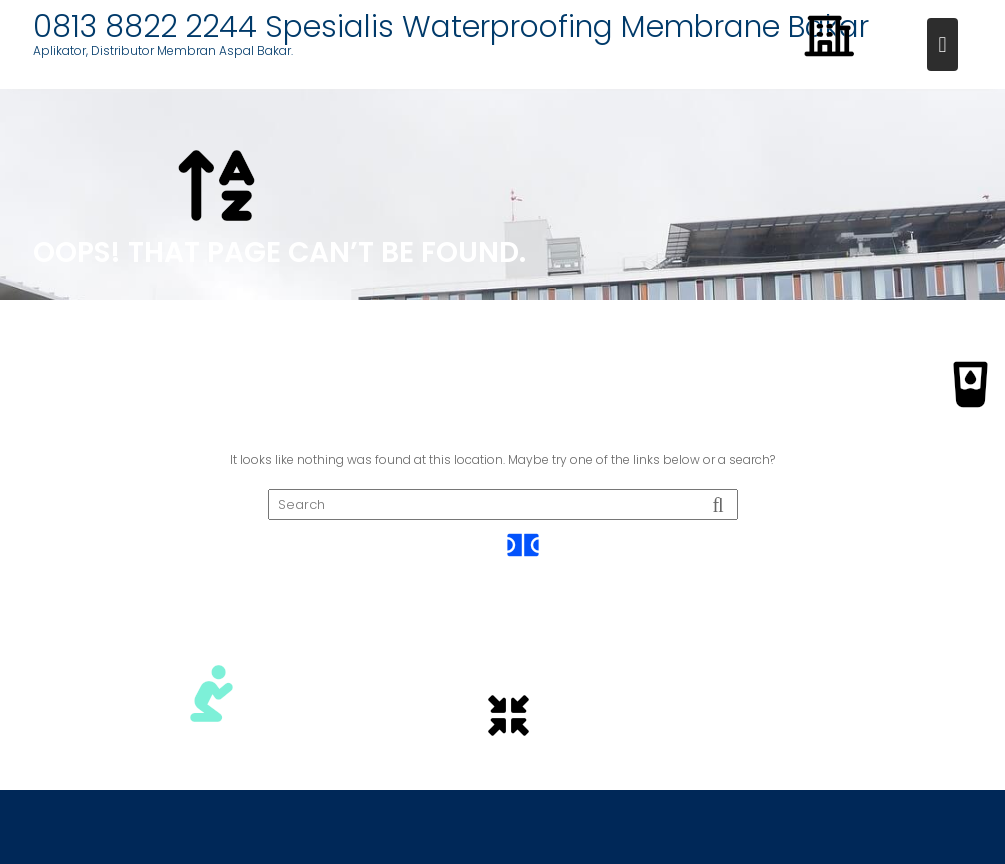 The image size is (1005, 864). What do you see at coordinates (211, 693) in the screenshot?
I see `access prayer or meditation features` at bounding box center [211, 693].